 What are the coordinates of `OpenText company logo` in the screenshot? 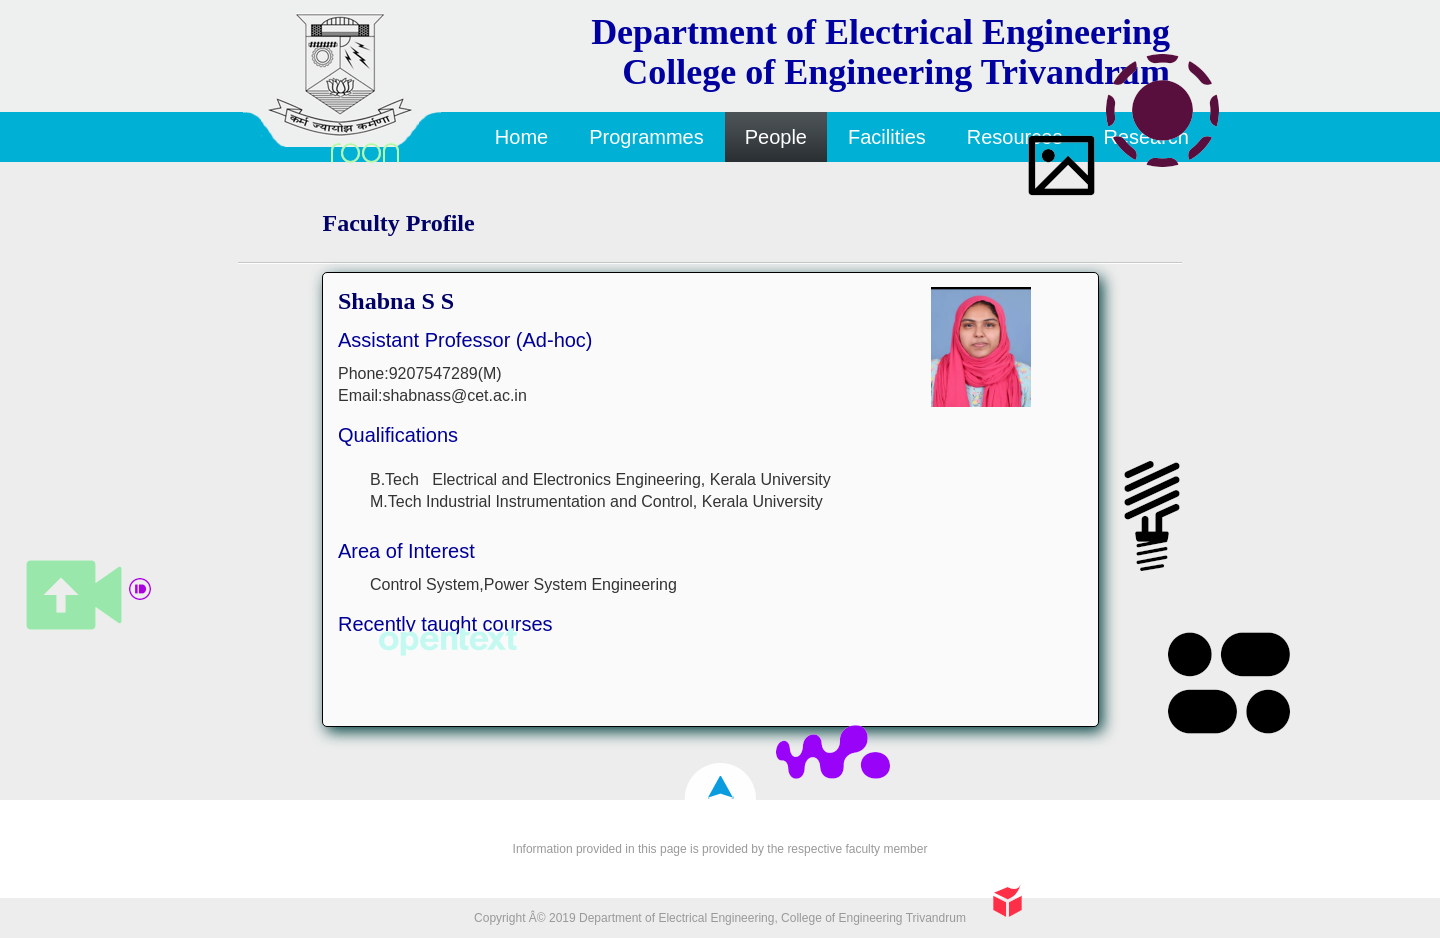 It's located at (448, 642).